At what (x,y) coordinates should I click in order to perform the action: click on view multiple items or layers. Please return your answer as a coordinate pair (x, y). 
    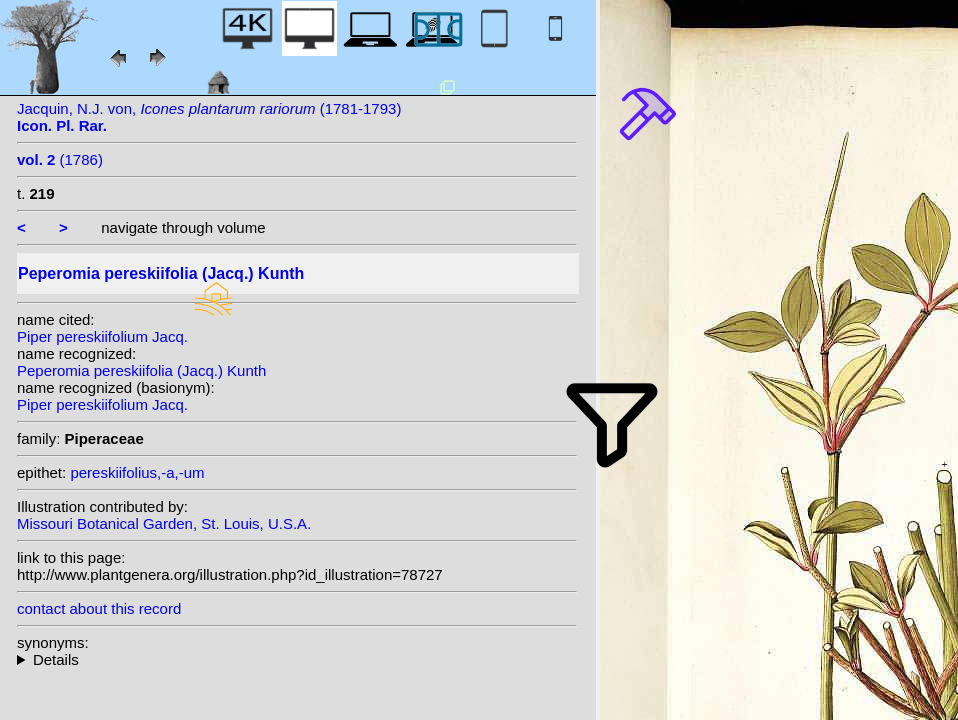
    Looking at the image, I should click on (447, 87).